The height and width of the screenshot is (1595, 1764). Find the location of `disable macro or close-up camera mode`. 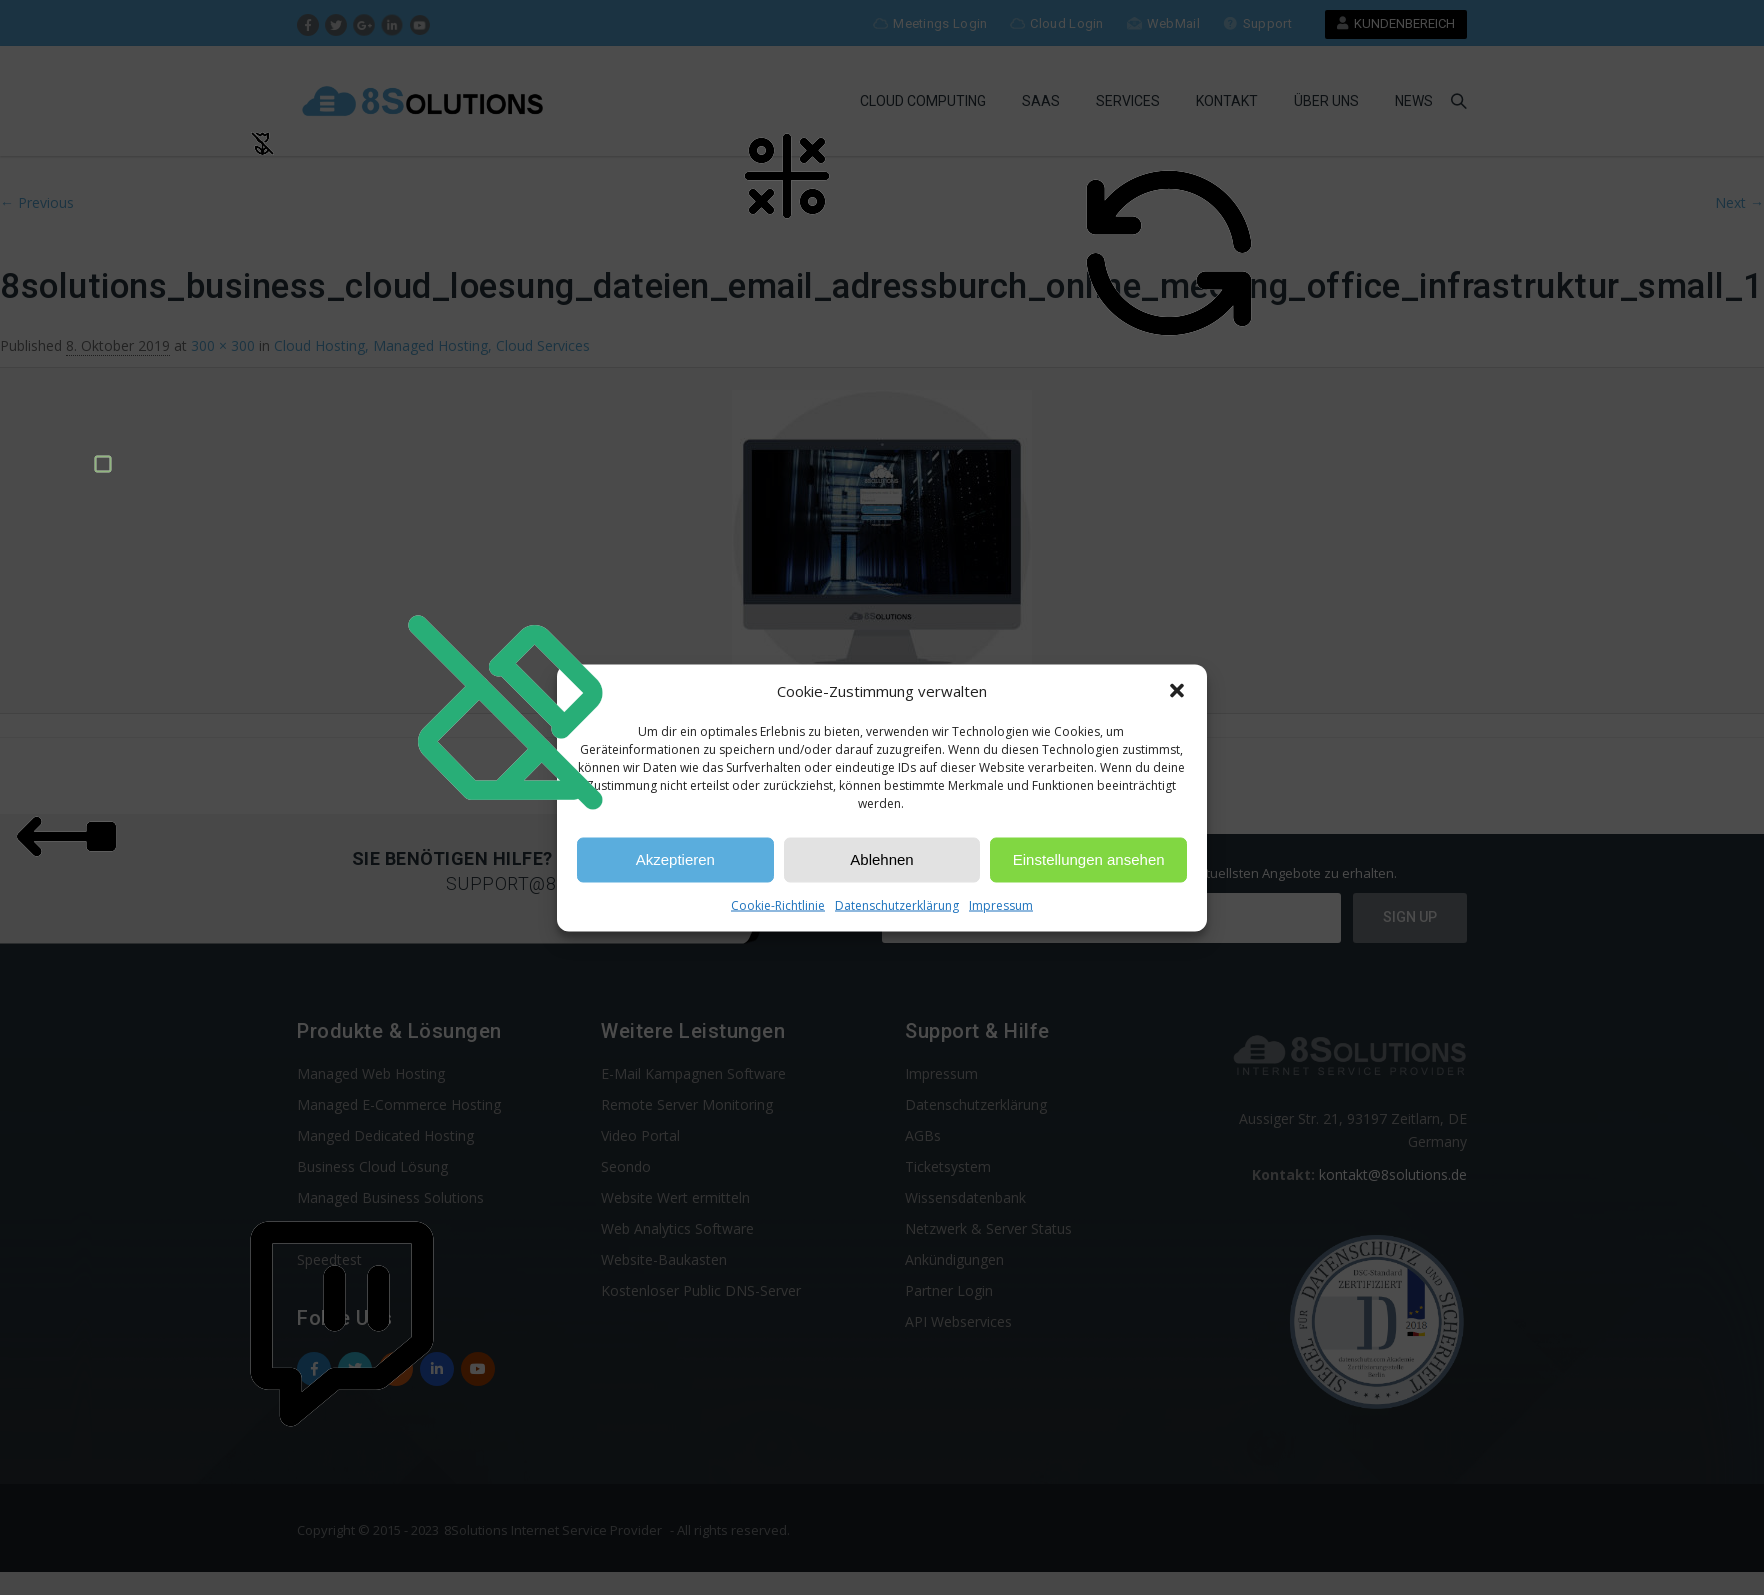

disable macro or close-up camera mode is located at coordinates (262, 143).